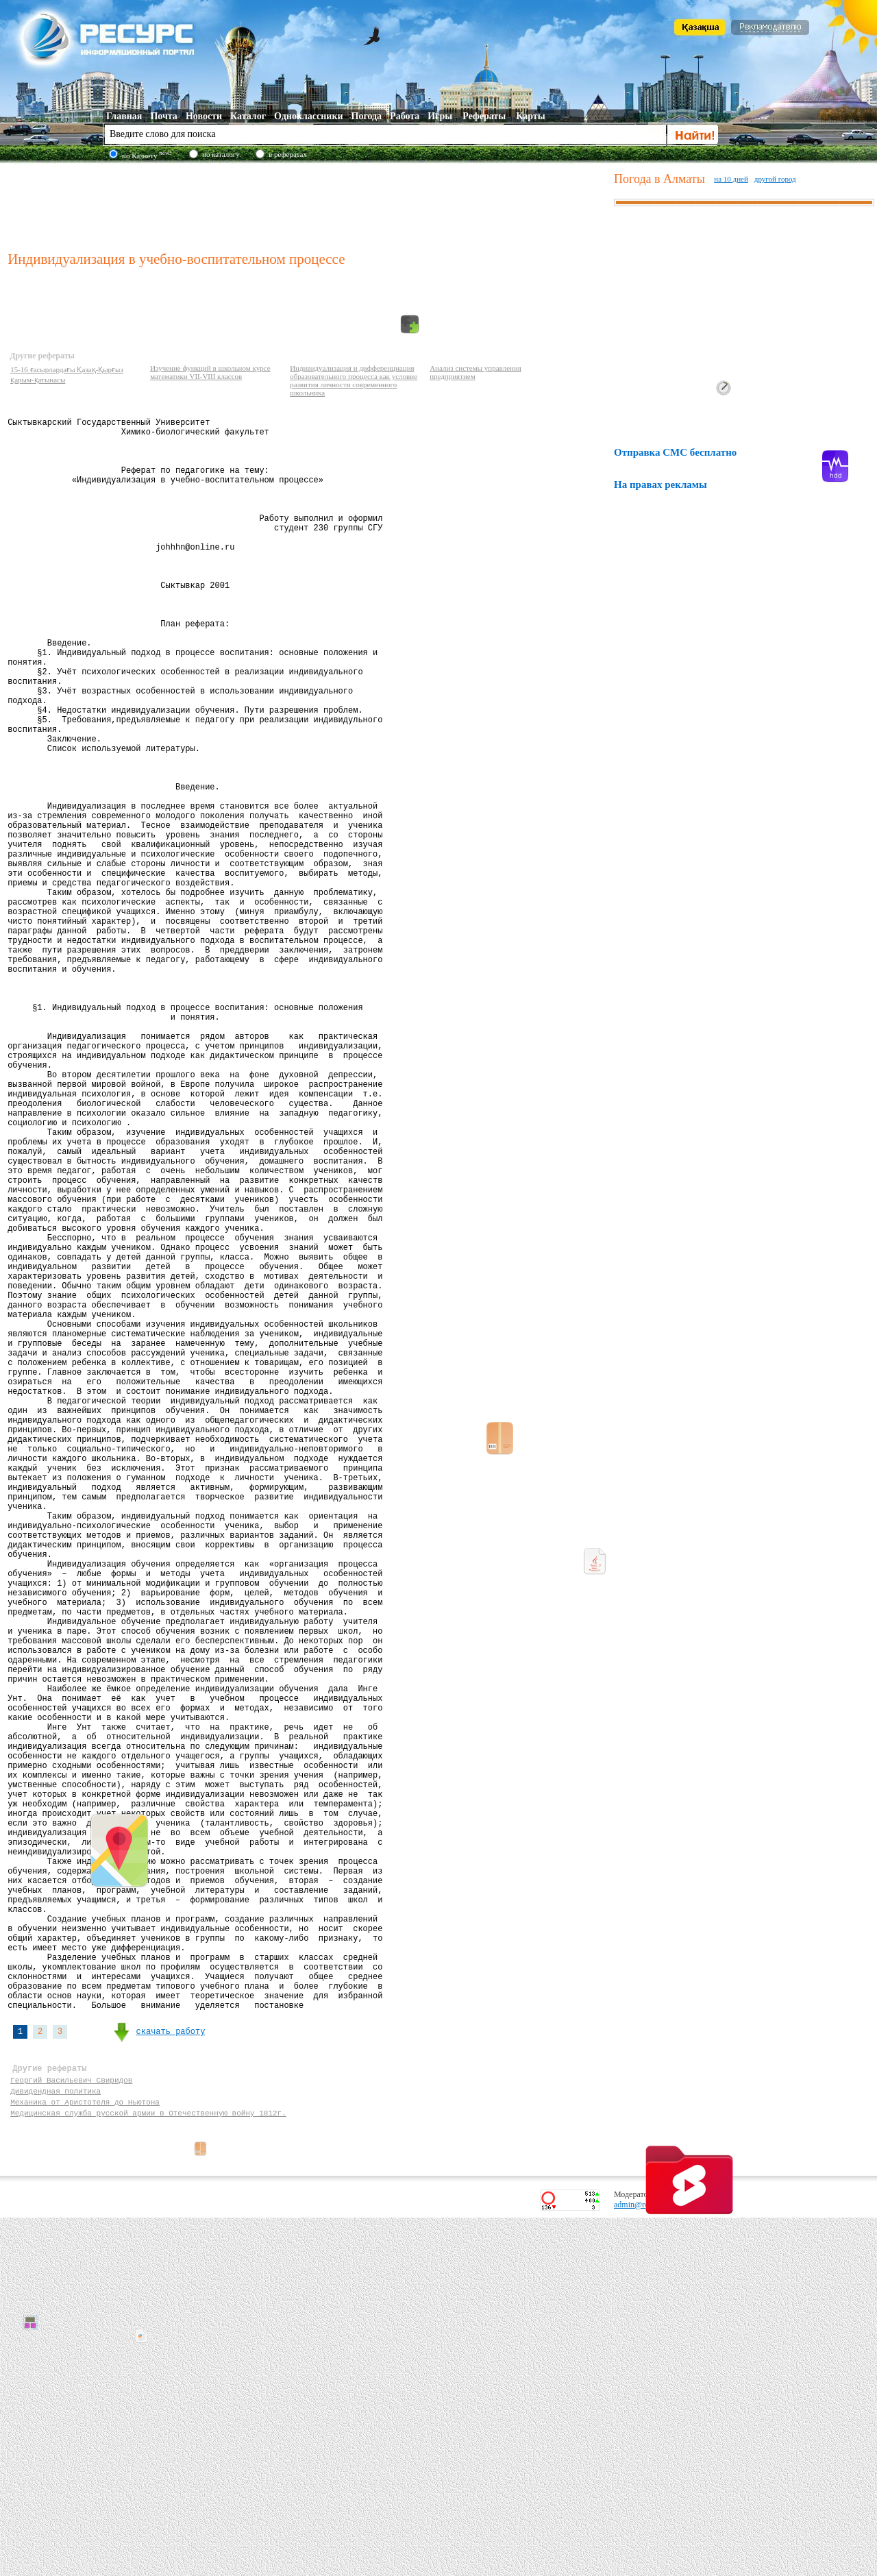  What do you see at coordinates (724, 388) in the screenshot?
I see `open sysprof system profiler` at bounding box center [724, 388].